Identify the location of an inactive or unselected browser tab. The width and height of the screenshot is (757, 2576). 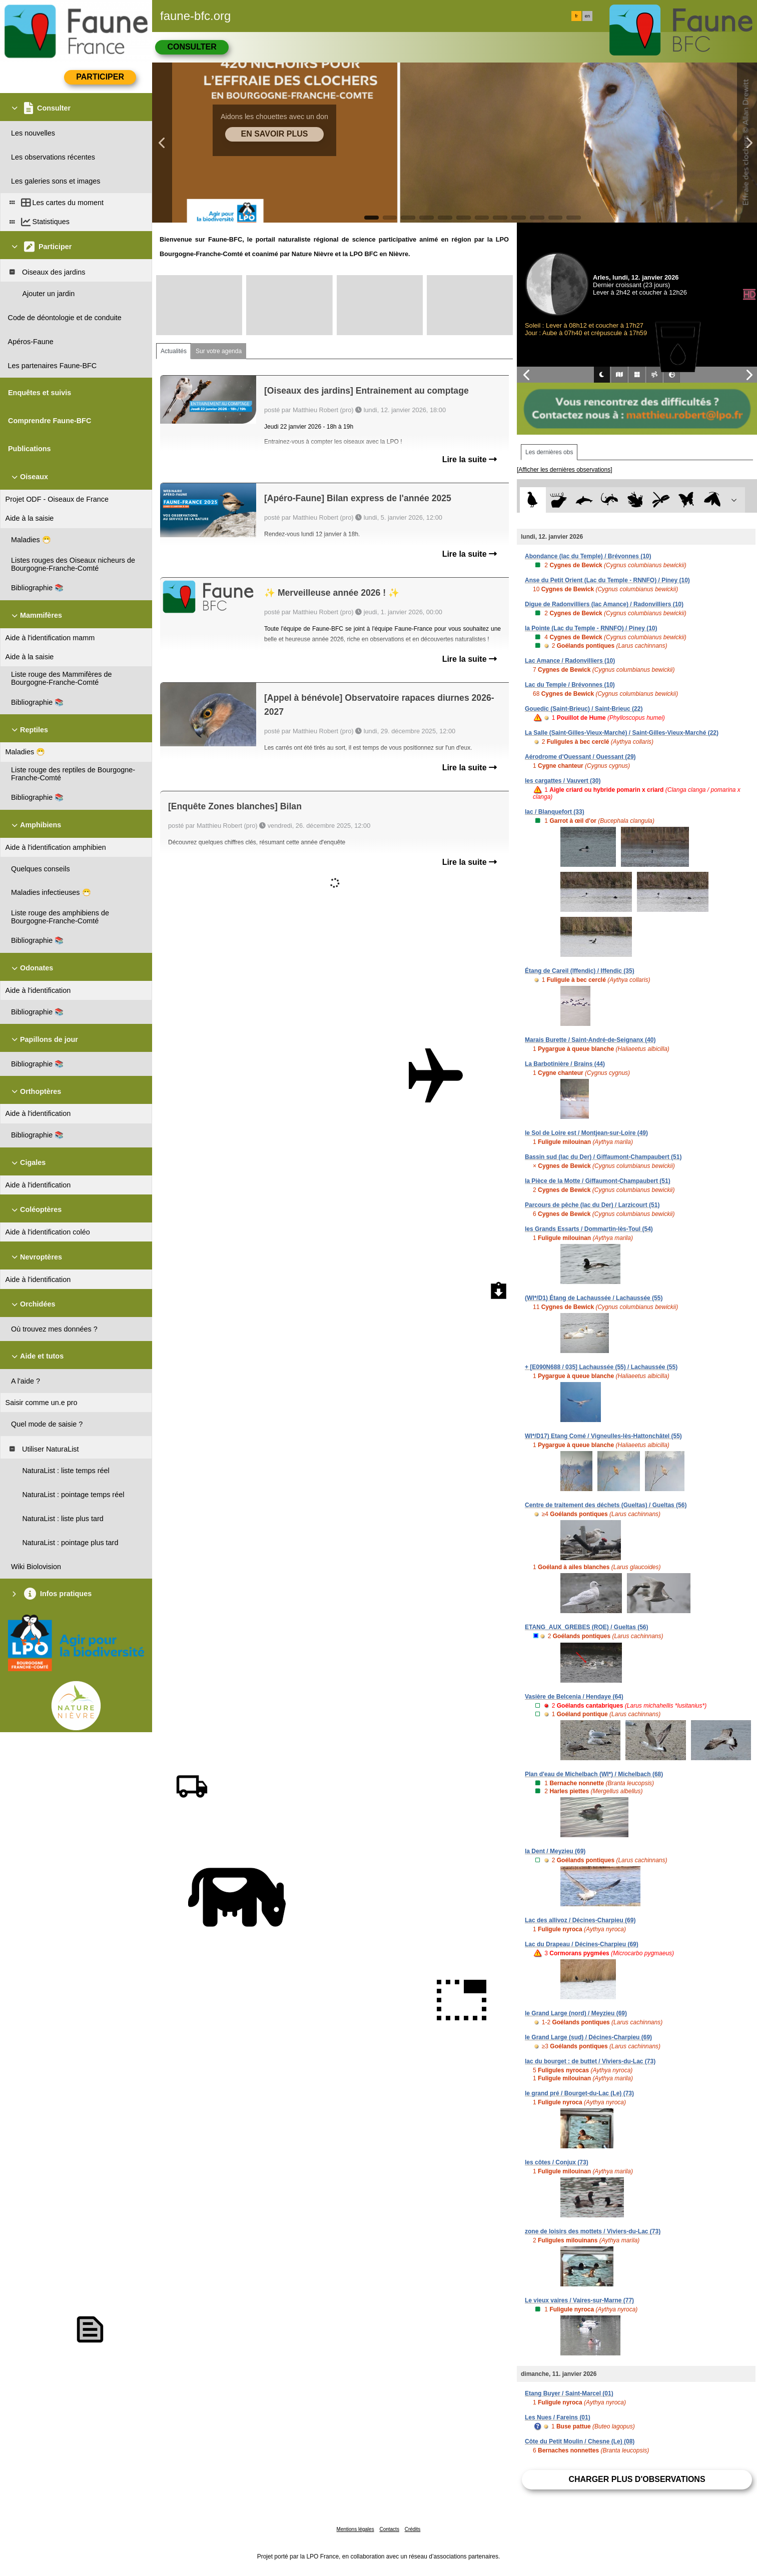
(461, 2000).